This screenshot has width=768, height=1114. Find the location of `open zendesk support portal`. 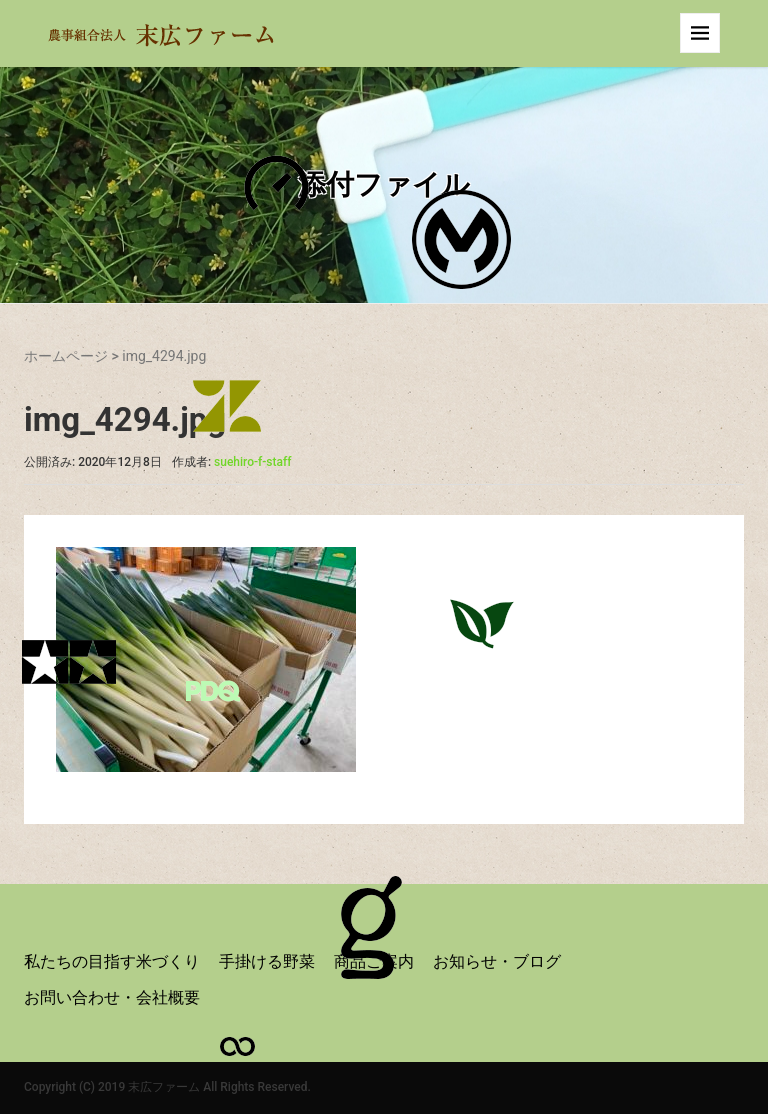

open zendesk support portal is located at coordinates (227, 406).